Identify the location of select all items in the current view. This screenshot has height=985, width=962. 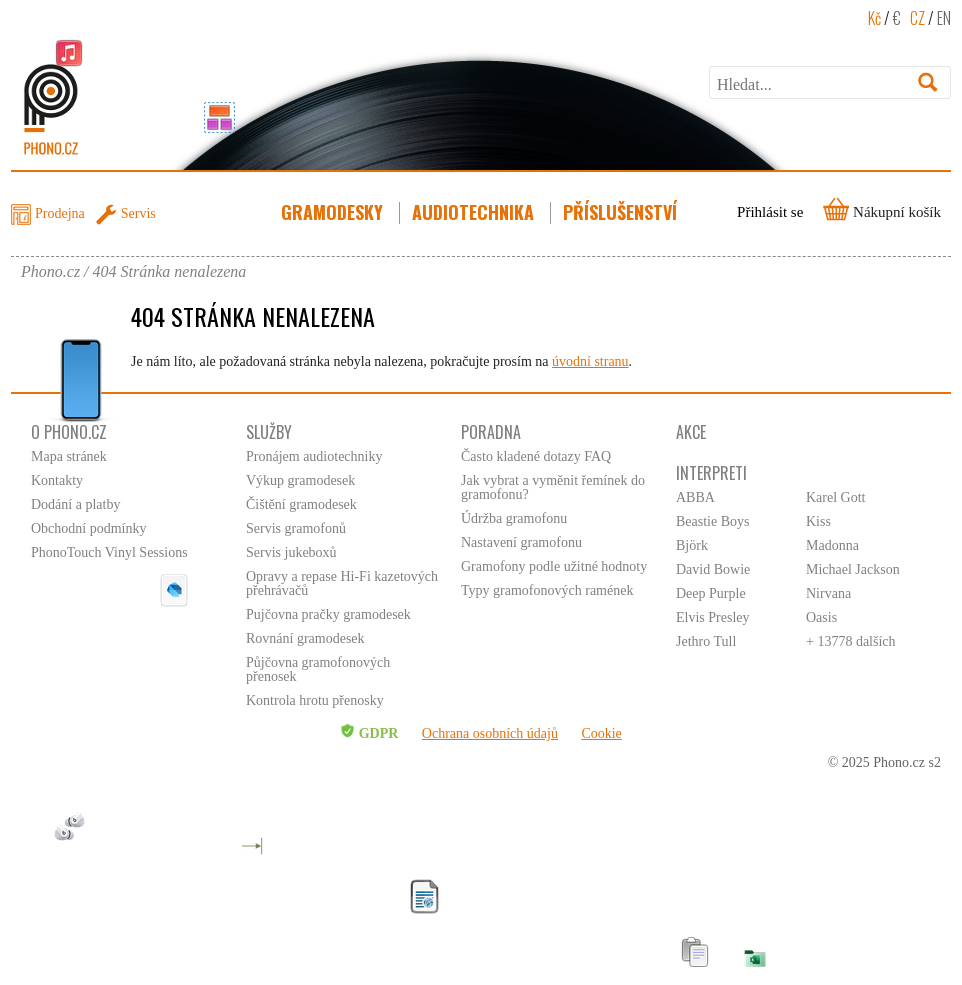
(219, 117).